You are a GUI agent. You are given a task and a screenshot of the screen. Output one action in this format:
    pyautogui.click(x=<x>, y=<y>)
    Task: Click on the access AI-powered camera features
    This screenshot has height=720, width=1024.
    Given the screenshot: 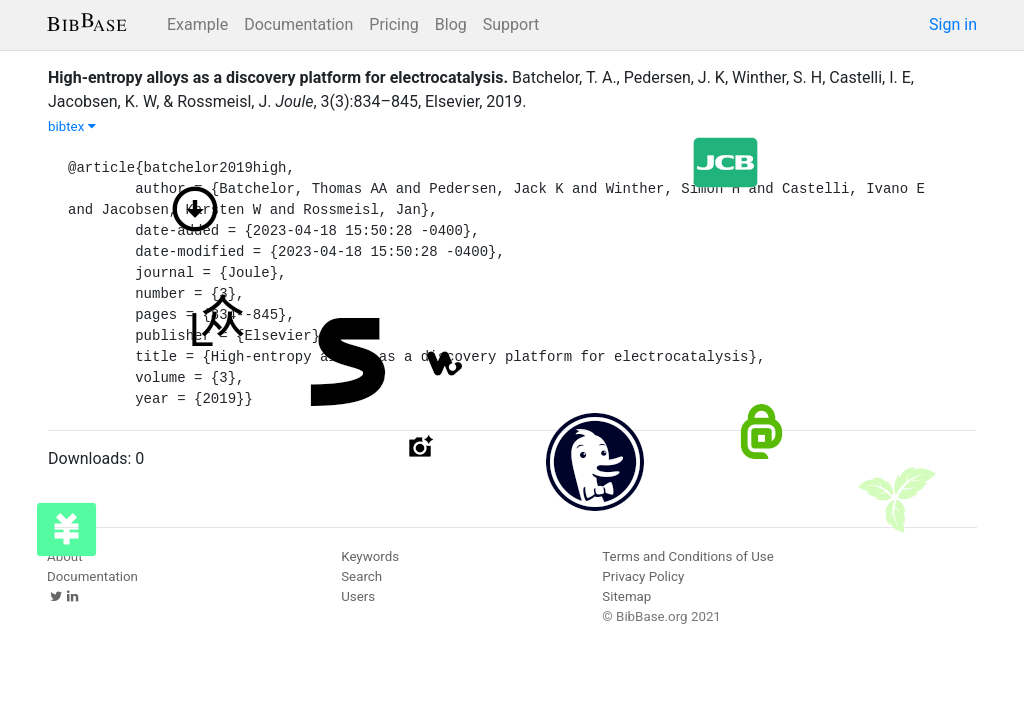 What is the action you would take?
    pyautogui.click(x=420, y=447)
    